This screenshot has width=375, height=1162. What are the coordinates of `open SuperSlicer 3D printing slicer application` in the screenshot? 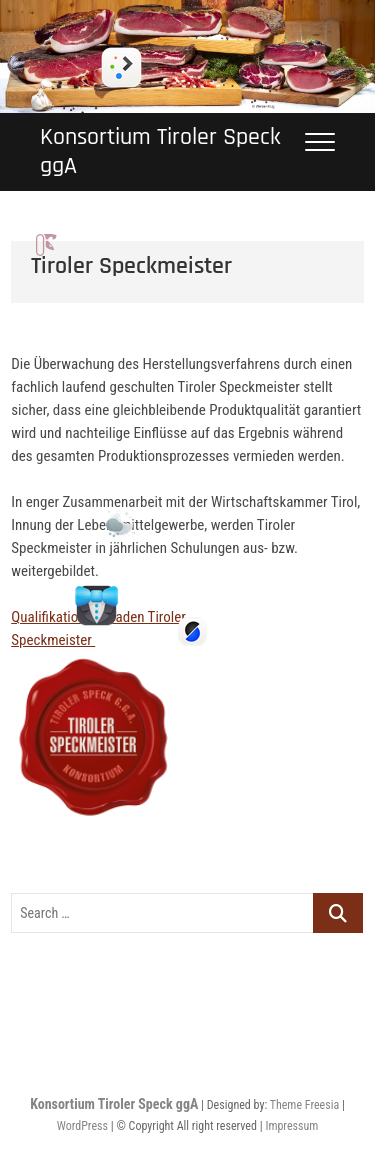 It's located at (192, 631).